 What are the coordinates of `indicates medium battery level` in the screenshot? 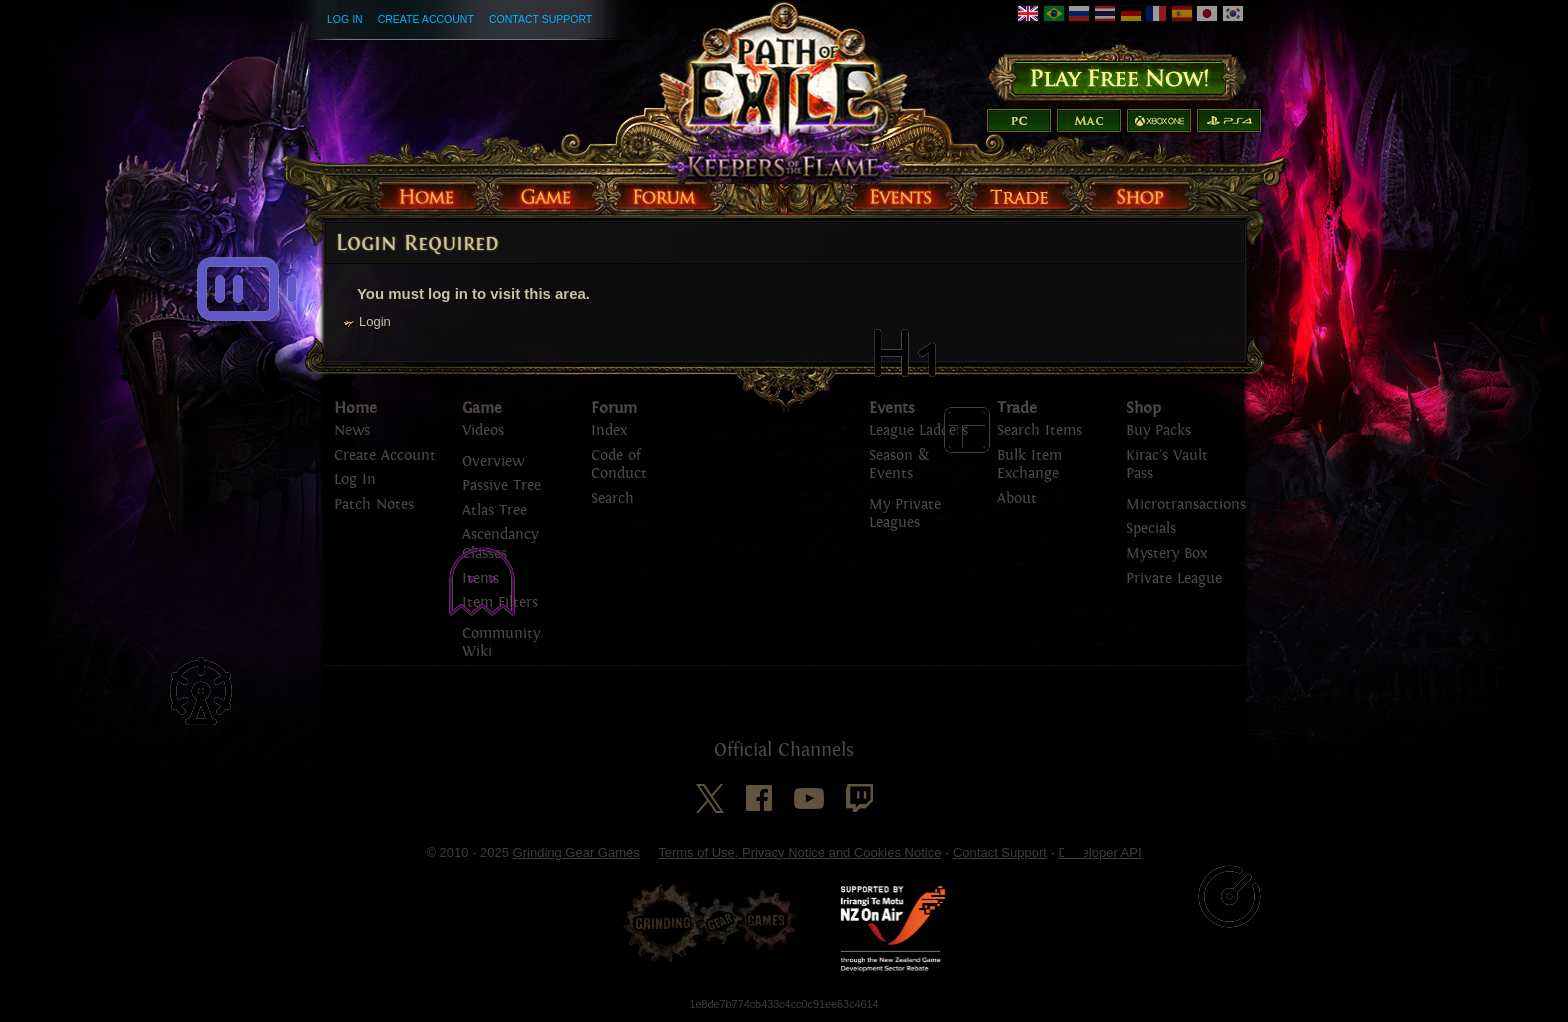 It's located at (247, 289).